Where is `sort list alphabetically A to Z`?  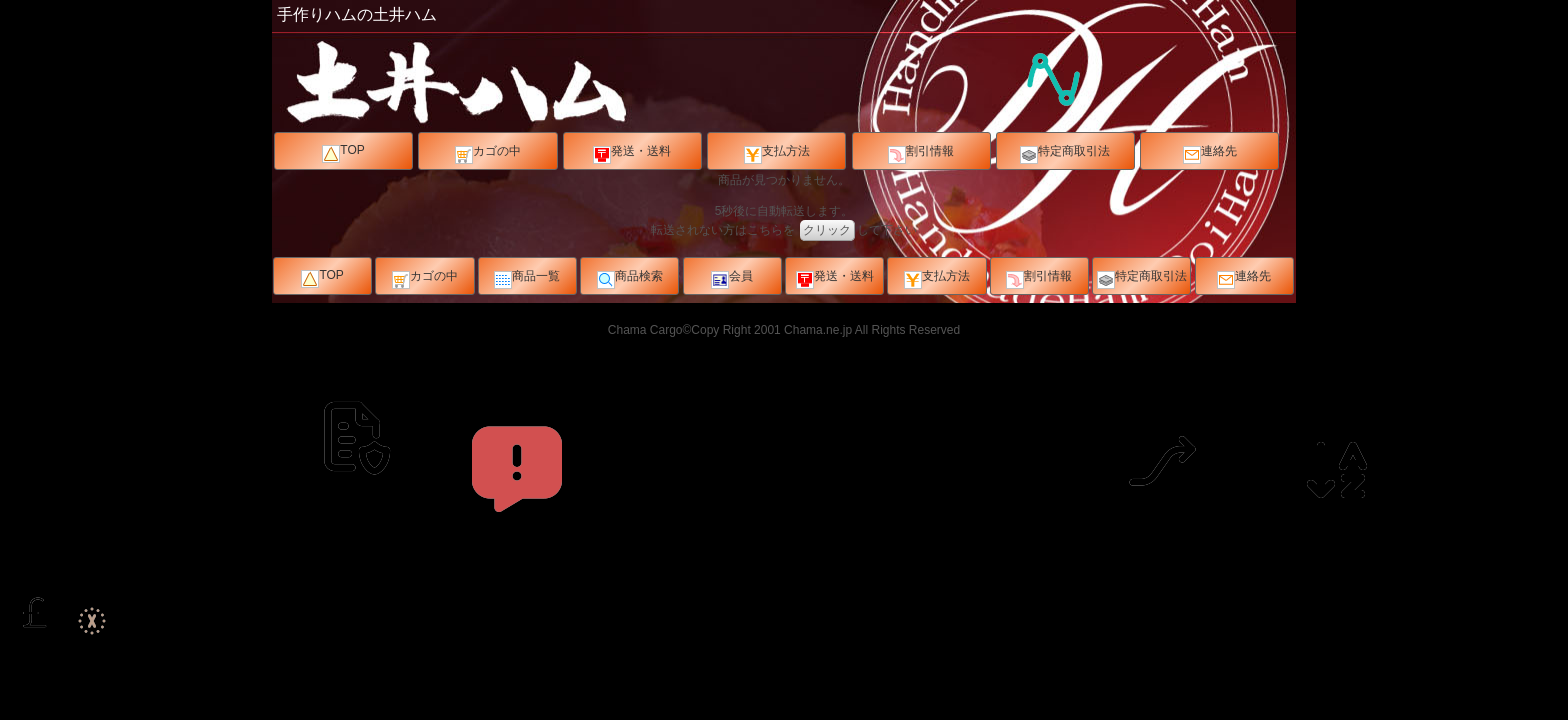
sort list alphabetically A to Z is located at coordinates (1337, 470).